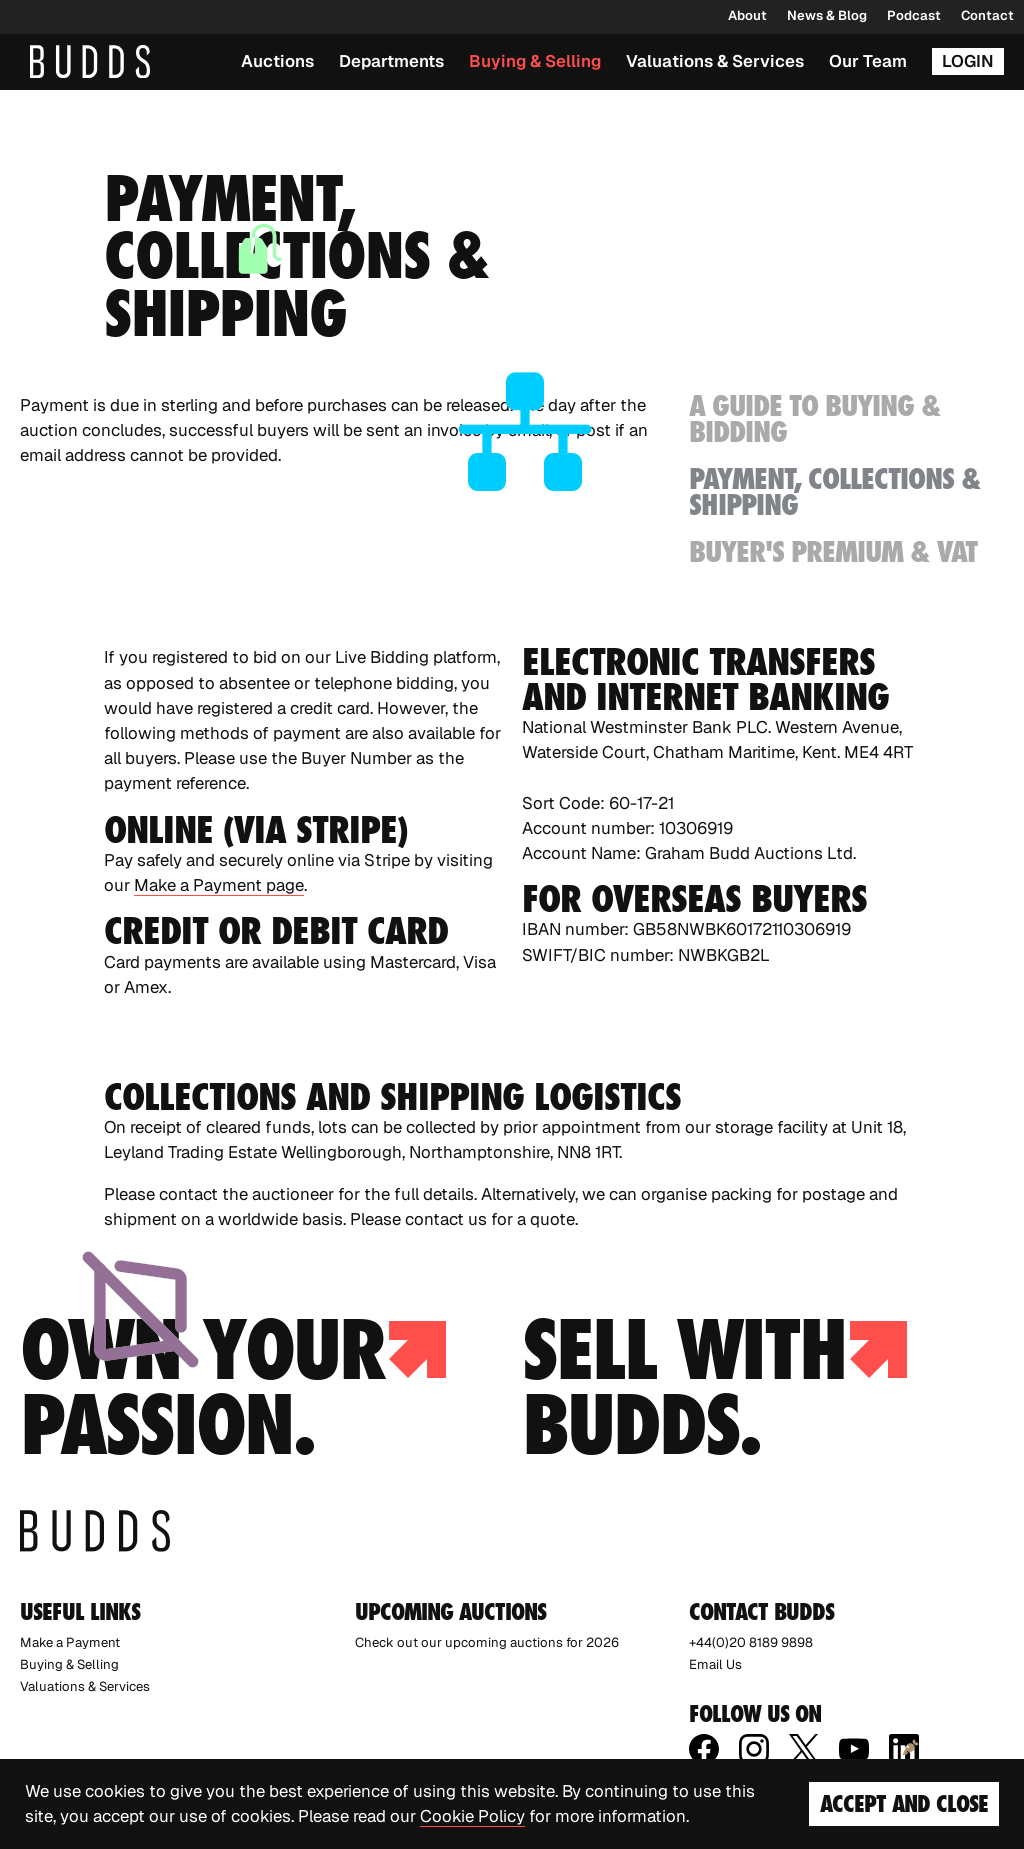 This screenshot has height=1849, width=1024. Describe the element at coordinates (525, 434) in the screenshot. I see `view network connections` at that location.